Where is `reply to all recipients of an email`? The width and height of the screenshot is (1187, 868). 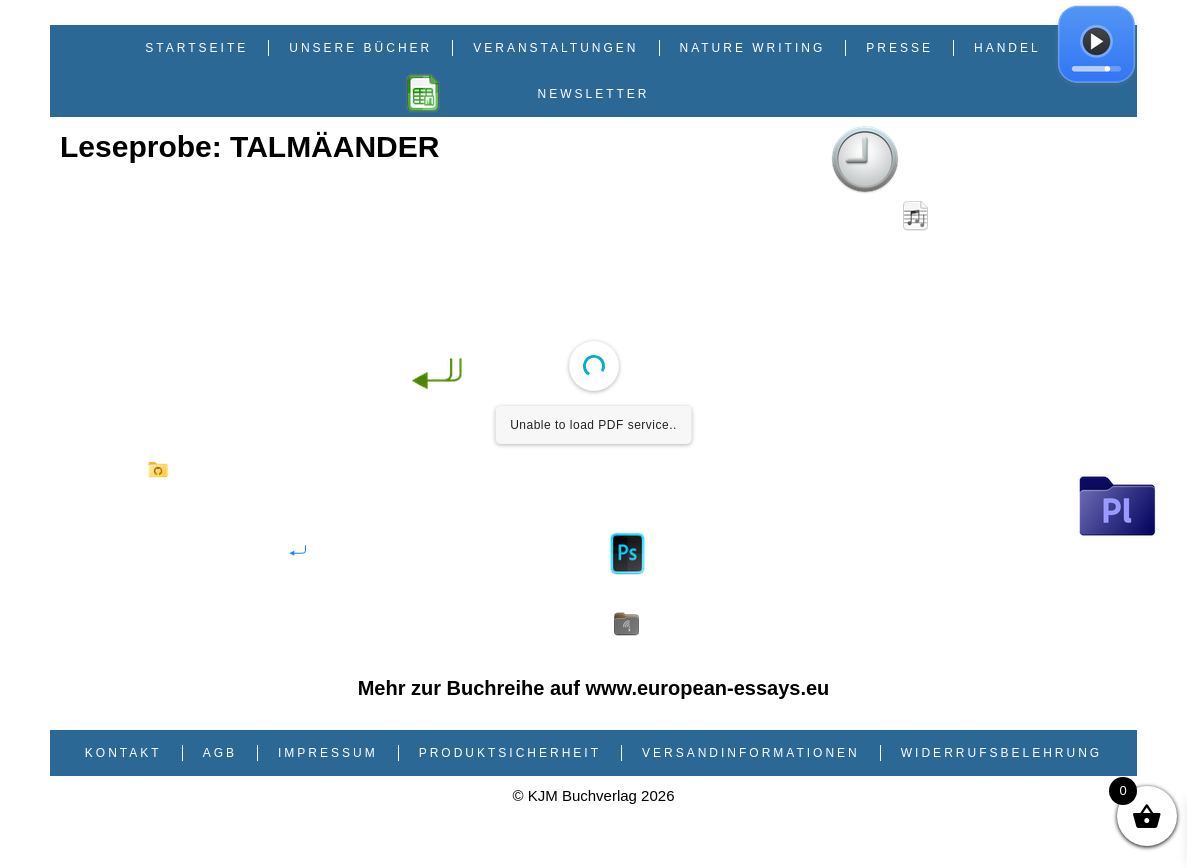
reply to all recipients of an email is located at coordinates (436, 370).